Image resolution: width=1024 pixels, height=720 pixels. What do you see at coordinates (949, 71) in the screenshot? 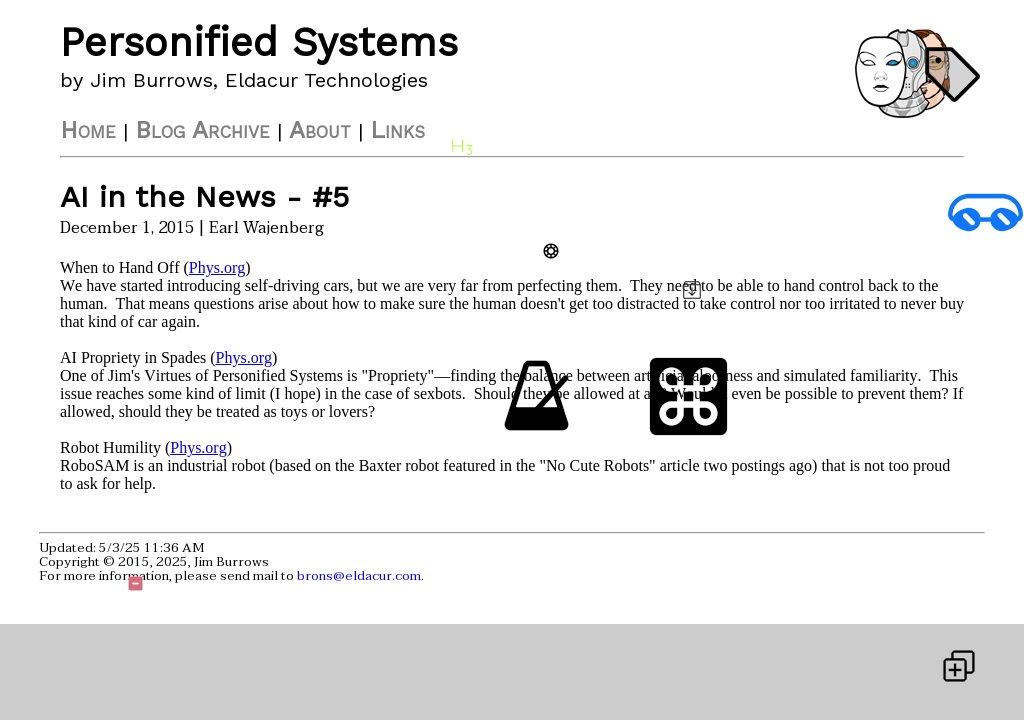
I see `add a tag or label to an item` at bounding box center [949, 71].